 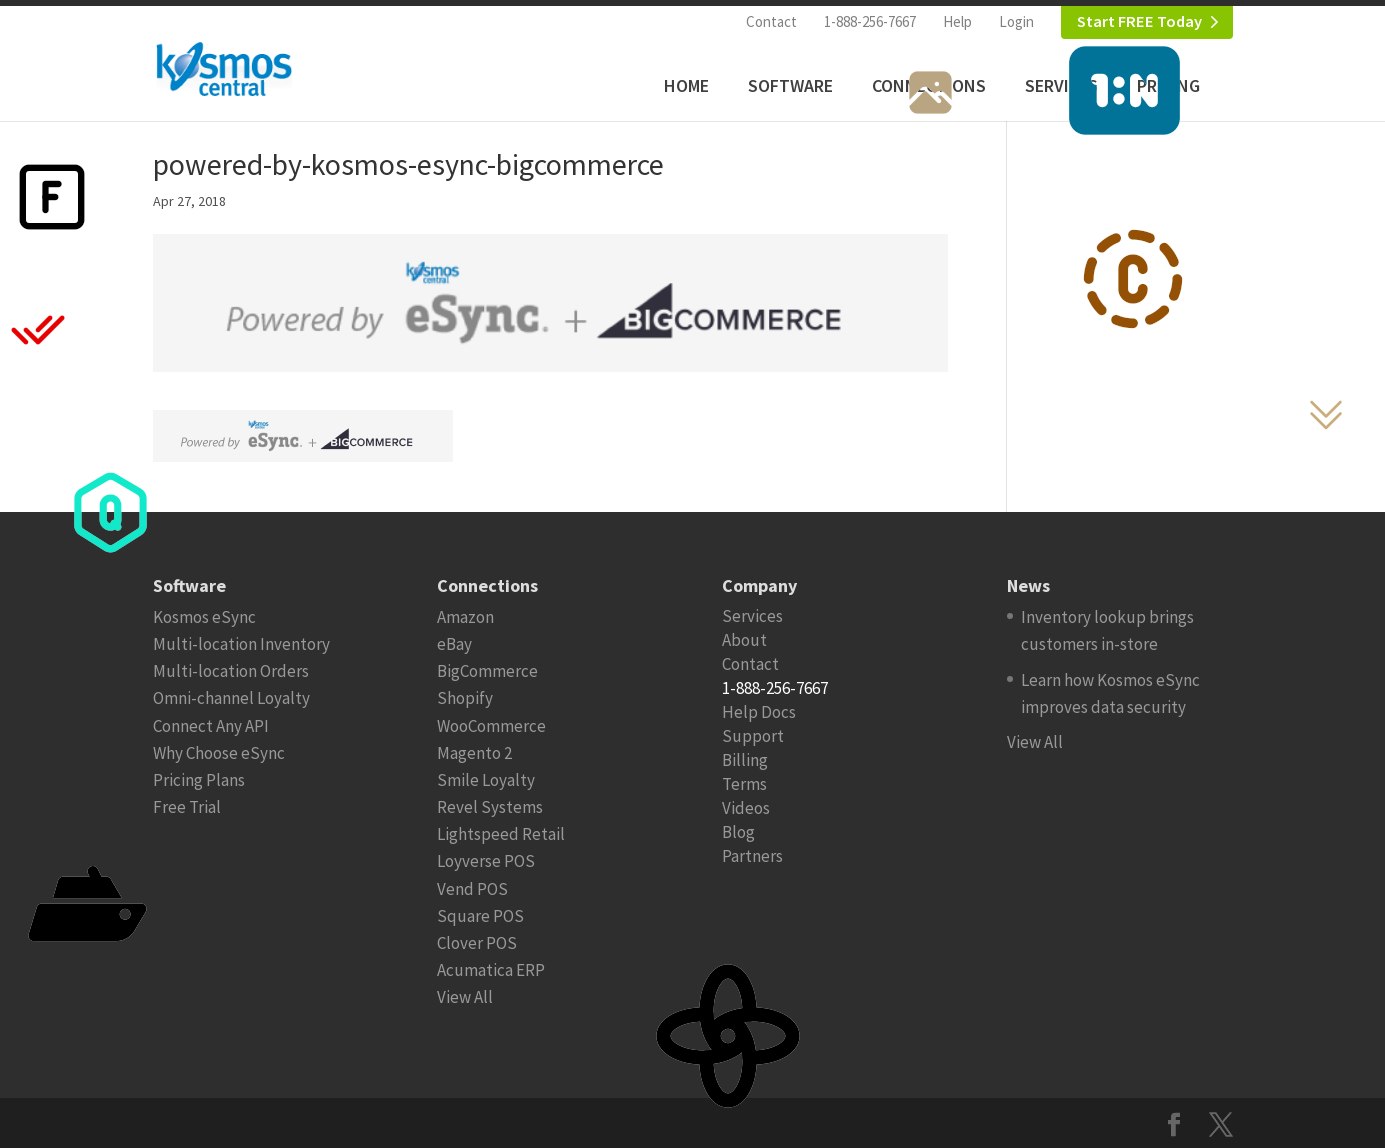 I want to click on indicates all items have been completed or verified, so click(x=38, y=330).